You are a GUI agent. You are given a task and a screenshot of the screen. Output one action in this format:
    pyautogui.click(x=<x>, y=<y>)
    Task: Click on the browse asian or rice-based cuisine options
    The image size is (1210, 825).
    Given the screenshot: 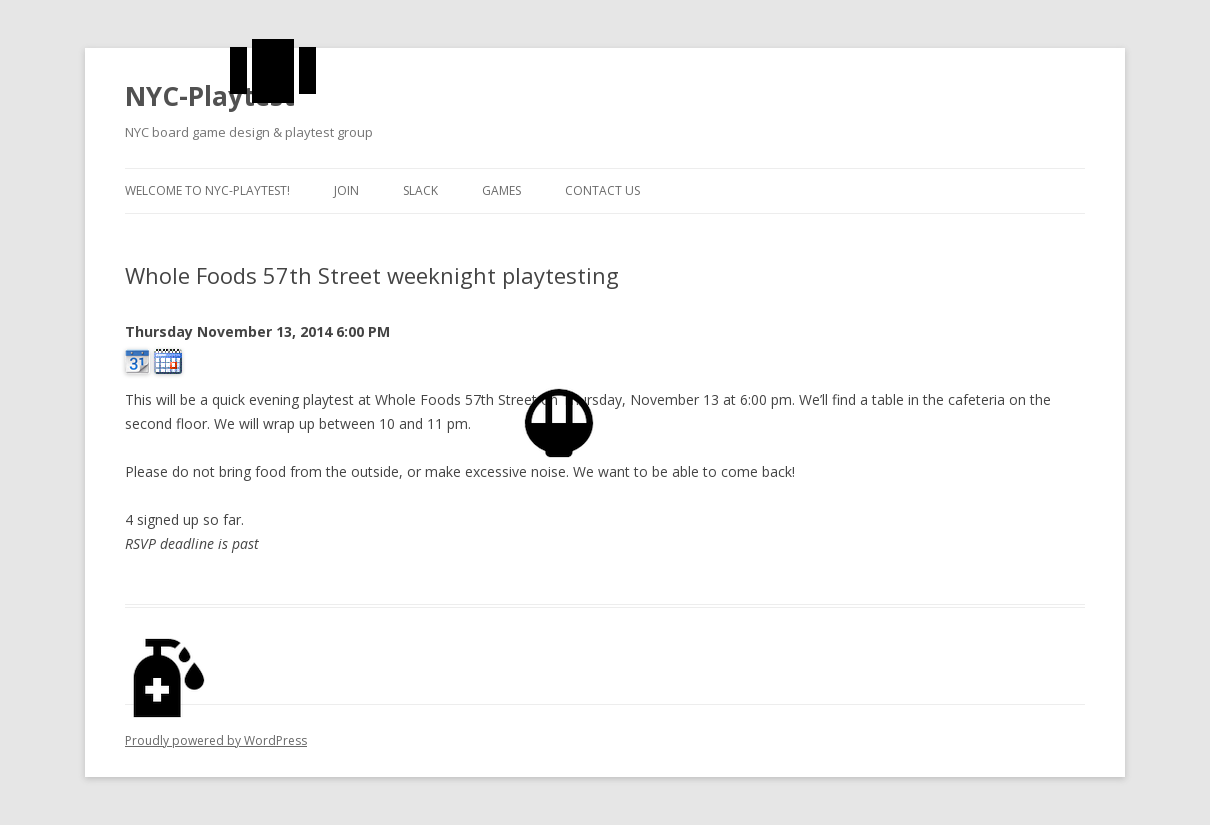 What is the action you would take?
    pyautogui.click(x=559, y=423)
    